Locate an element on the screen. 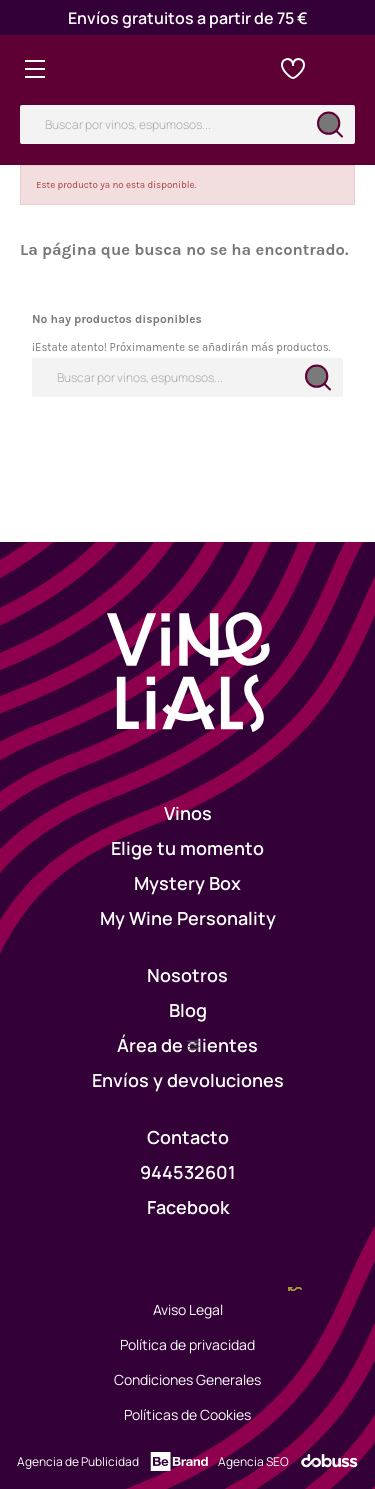 This screenshot has height=1489, width=375. center align text is located at coordinates (193, 1045).